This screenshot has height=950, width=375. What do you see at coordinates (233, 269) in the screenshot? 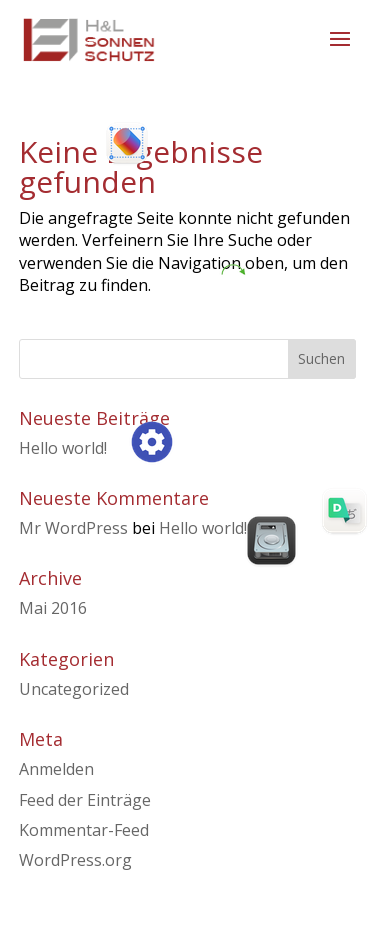
I see `redo the last undone action` at bounding box center [233, 269].